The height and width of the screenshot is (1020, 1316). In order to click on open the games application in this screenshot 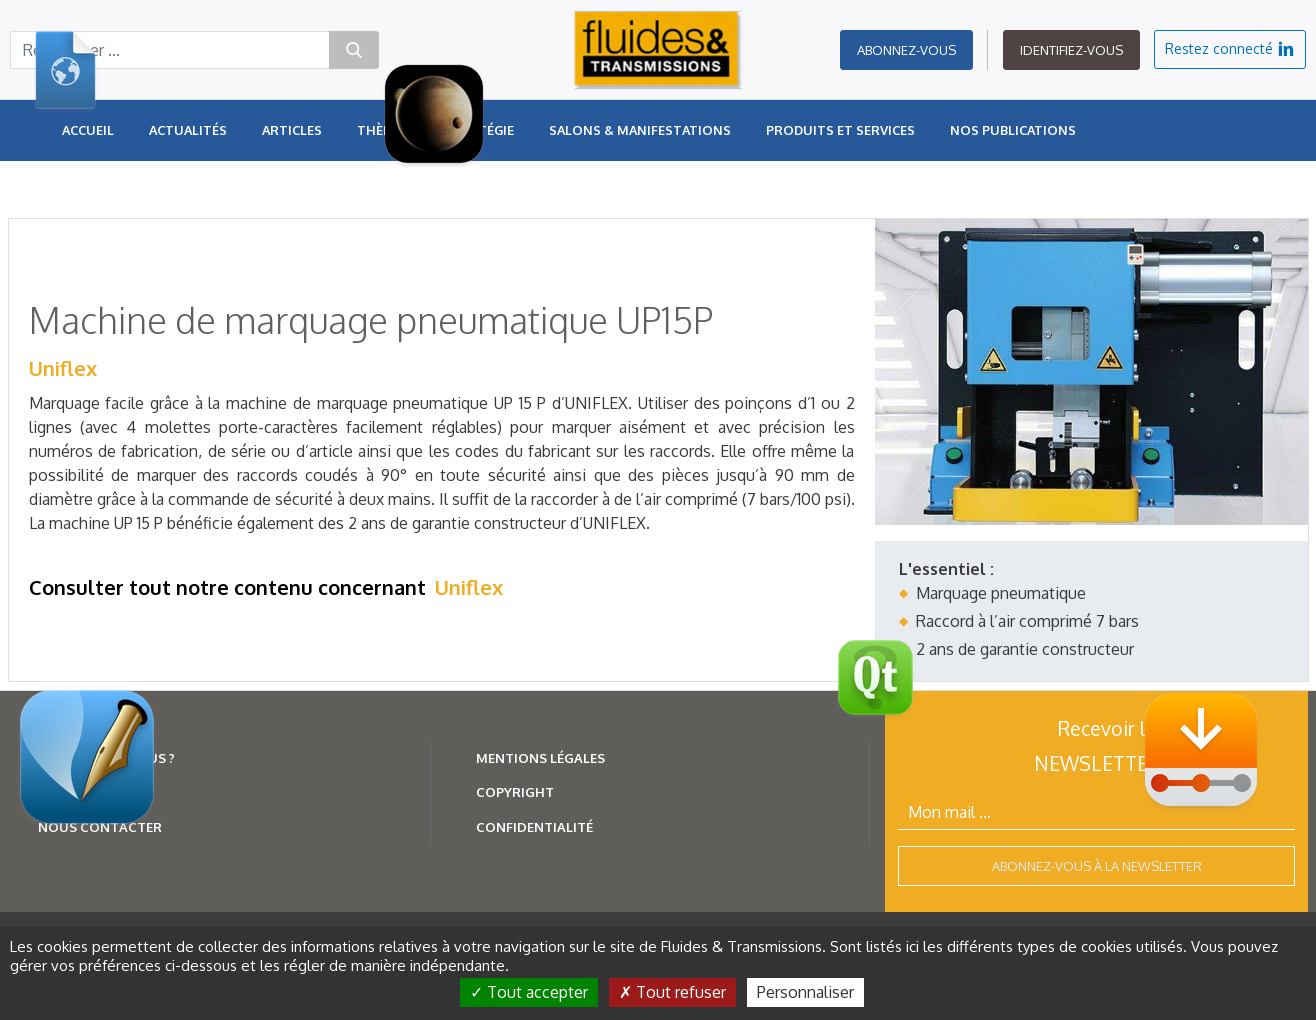, I will do `click(1135, 254)`.